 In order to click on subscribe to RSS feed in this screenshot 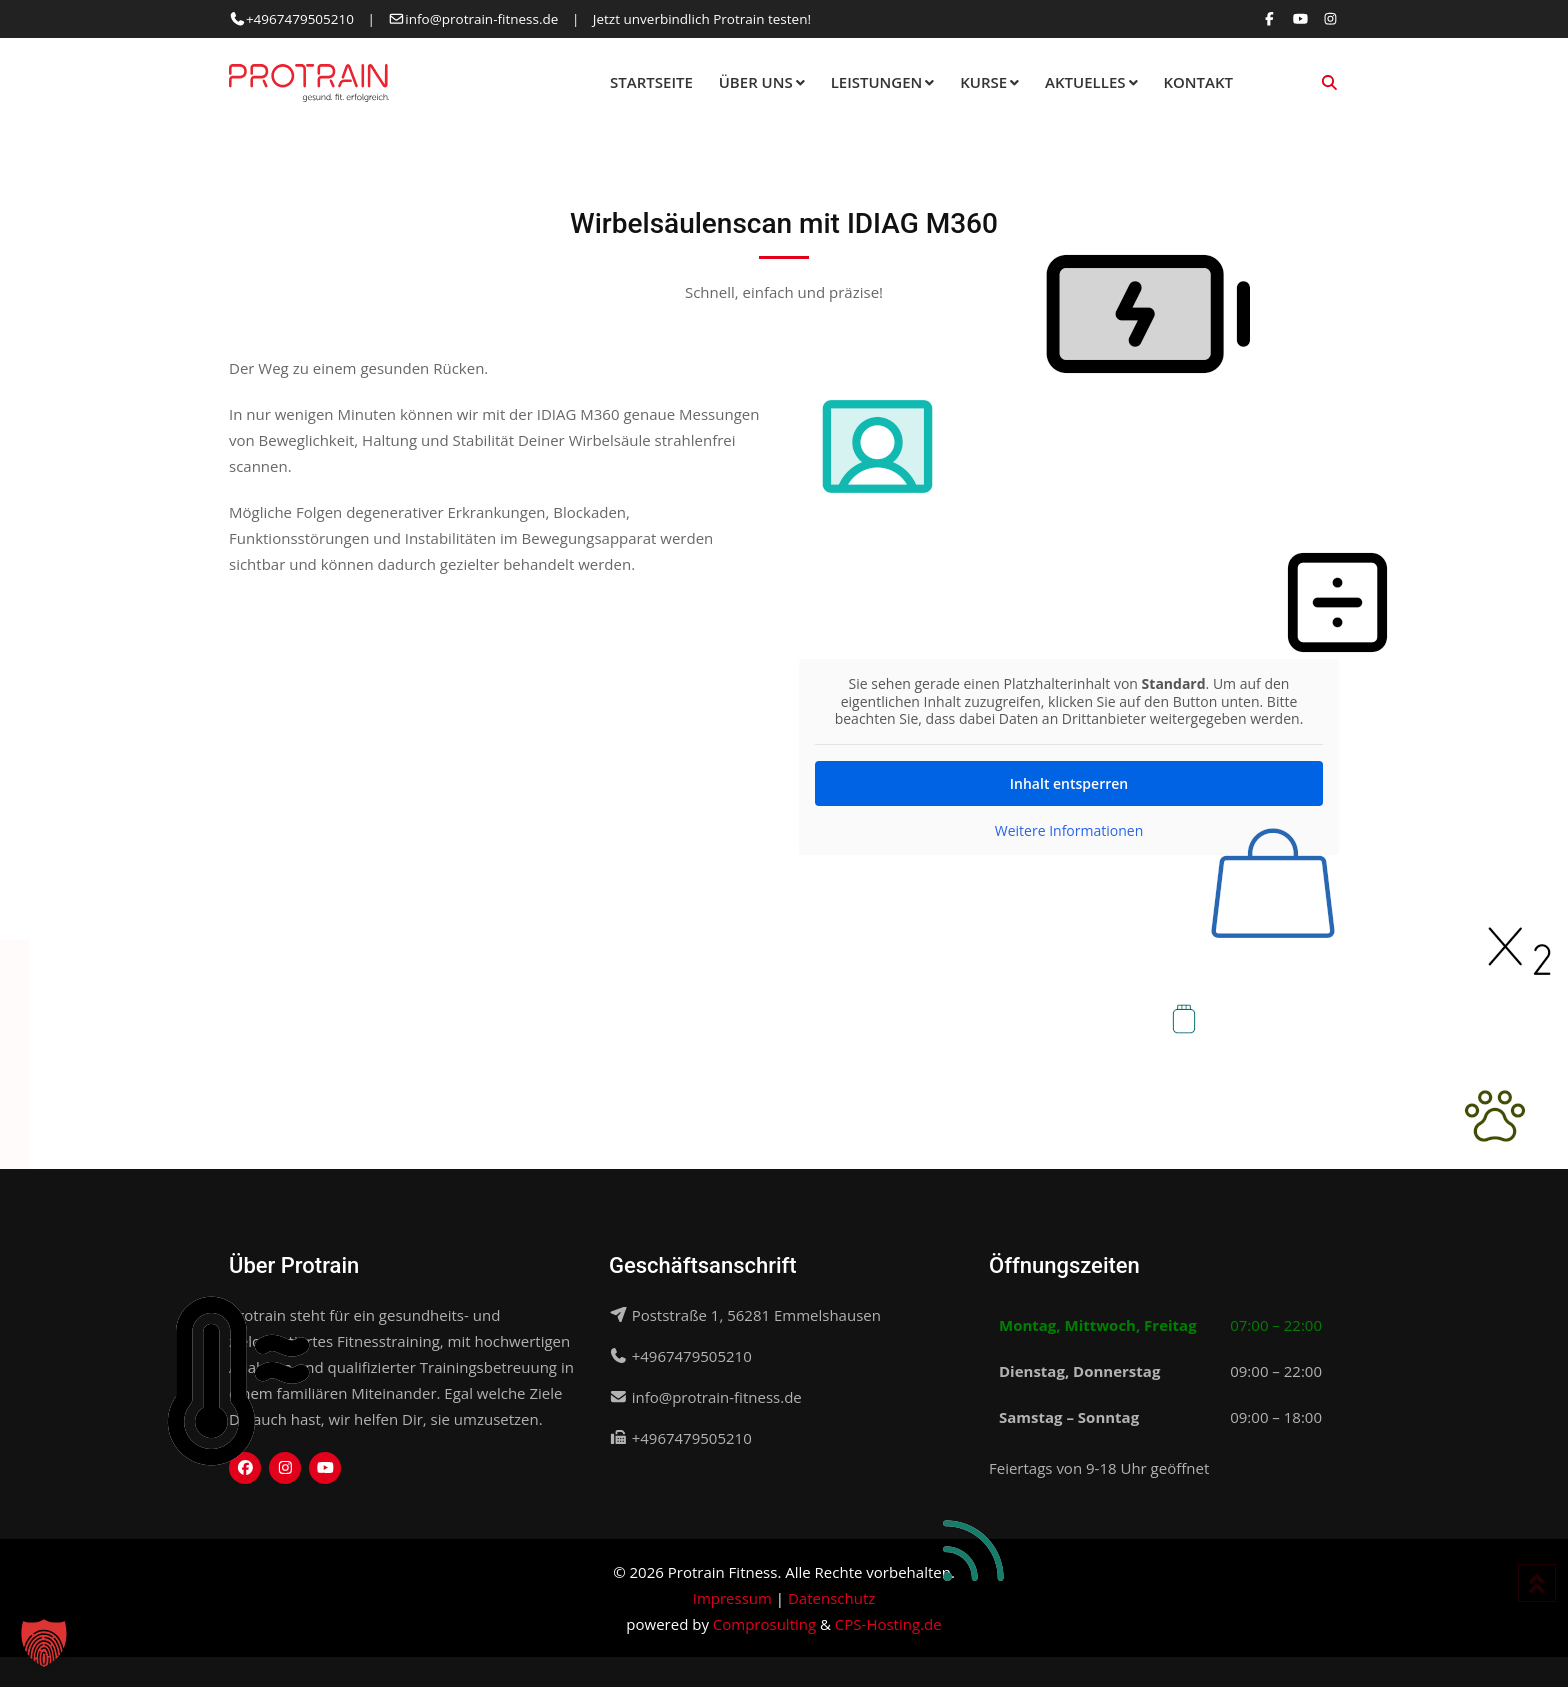, I will do `click(969, 1555)`.